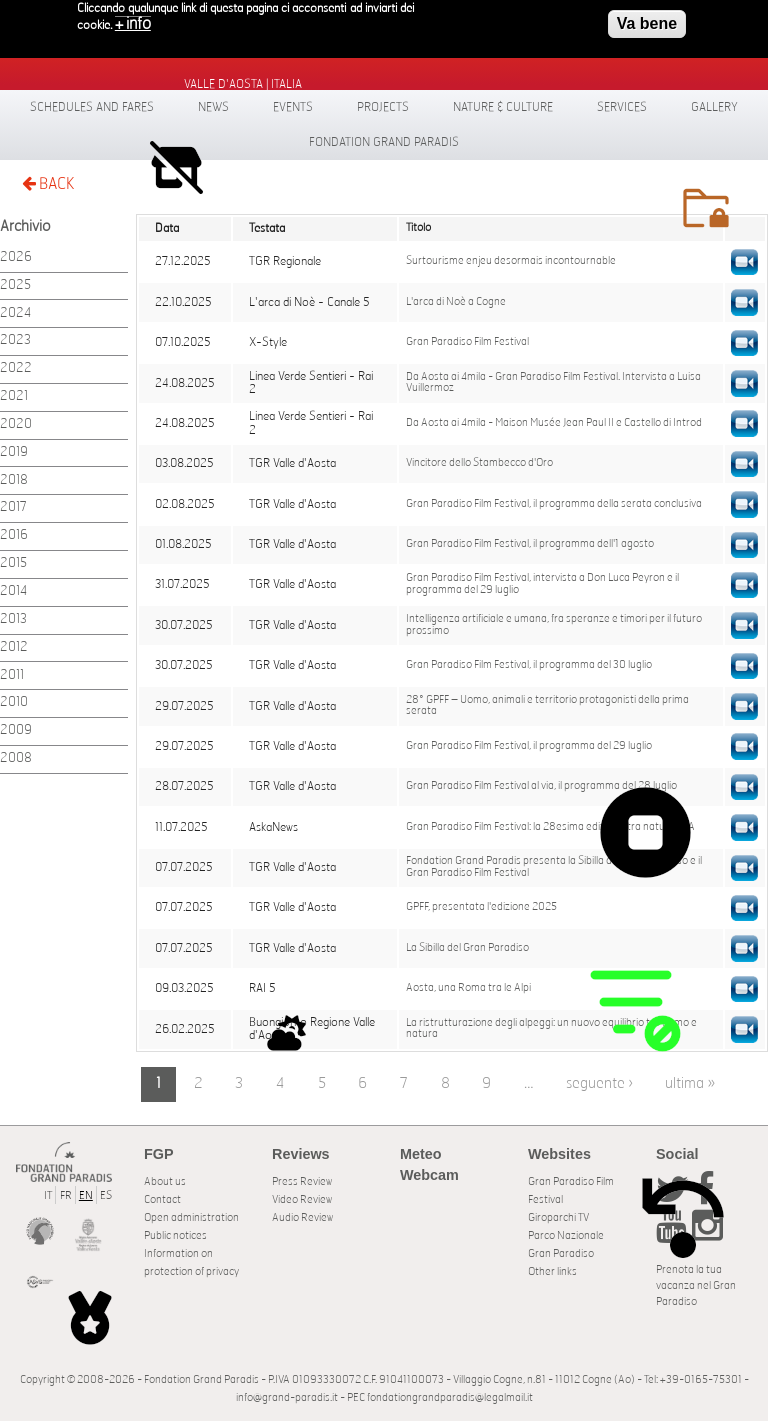 The image size is (768, 1421). I want to click on clear or cancel active filters, so click(631, 1002).